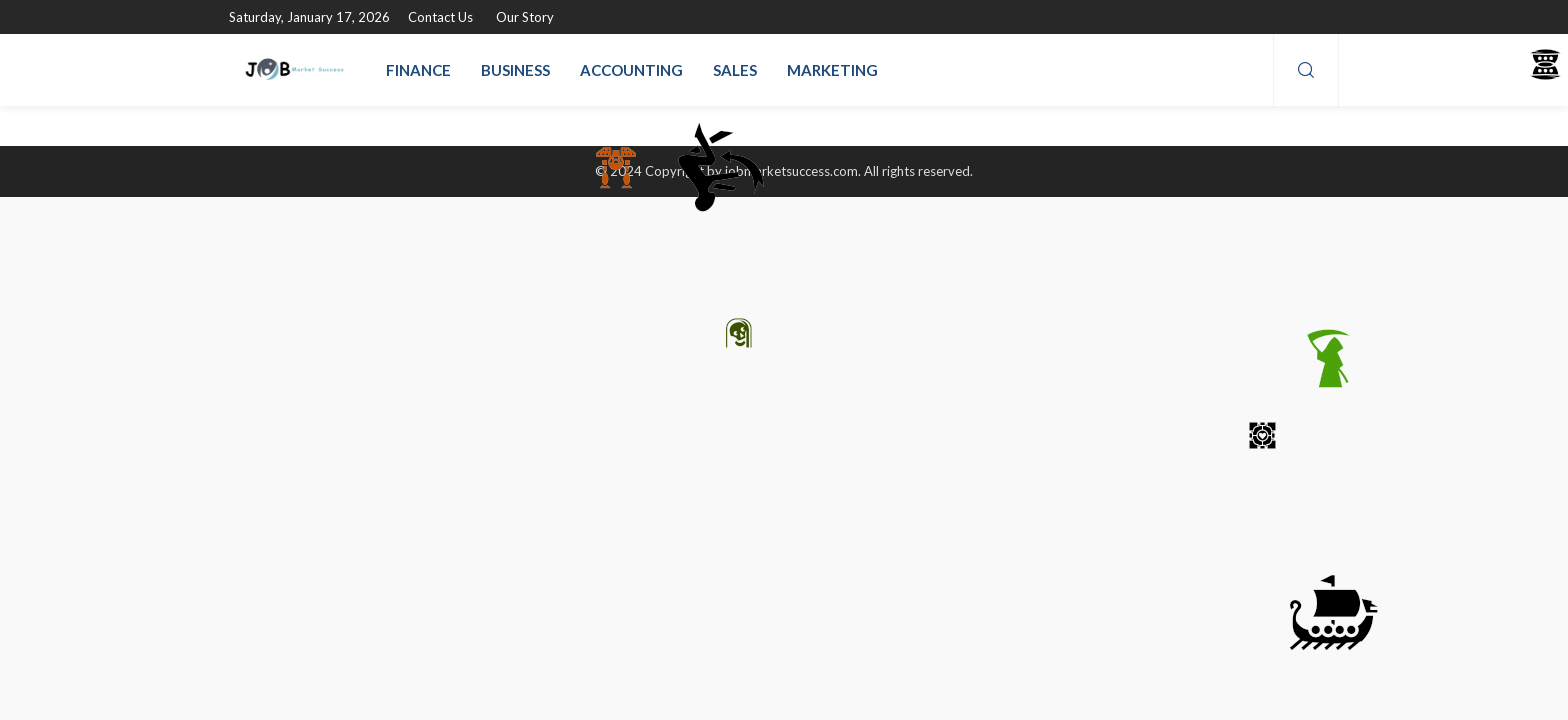 The width and height of the screenshot is (1568, 720). What do you see at coordinates (1333, 617) in the screenshot?
I see `viking ship or drakkar game element` at bounding box center [1333, 617].